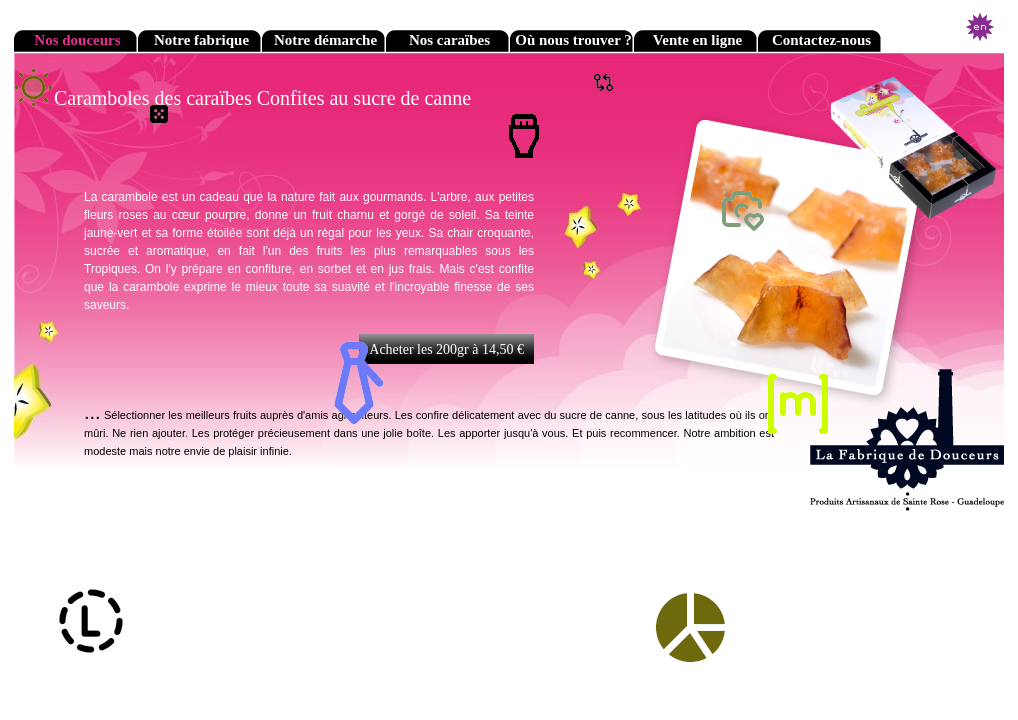 Image resolution: width=1018 pixels, height=720 pixels. What do you see at coordinates (603, 82) in the screenshot?
I see `compare branches in version control` at bounding box center [603, 82].